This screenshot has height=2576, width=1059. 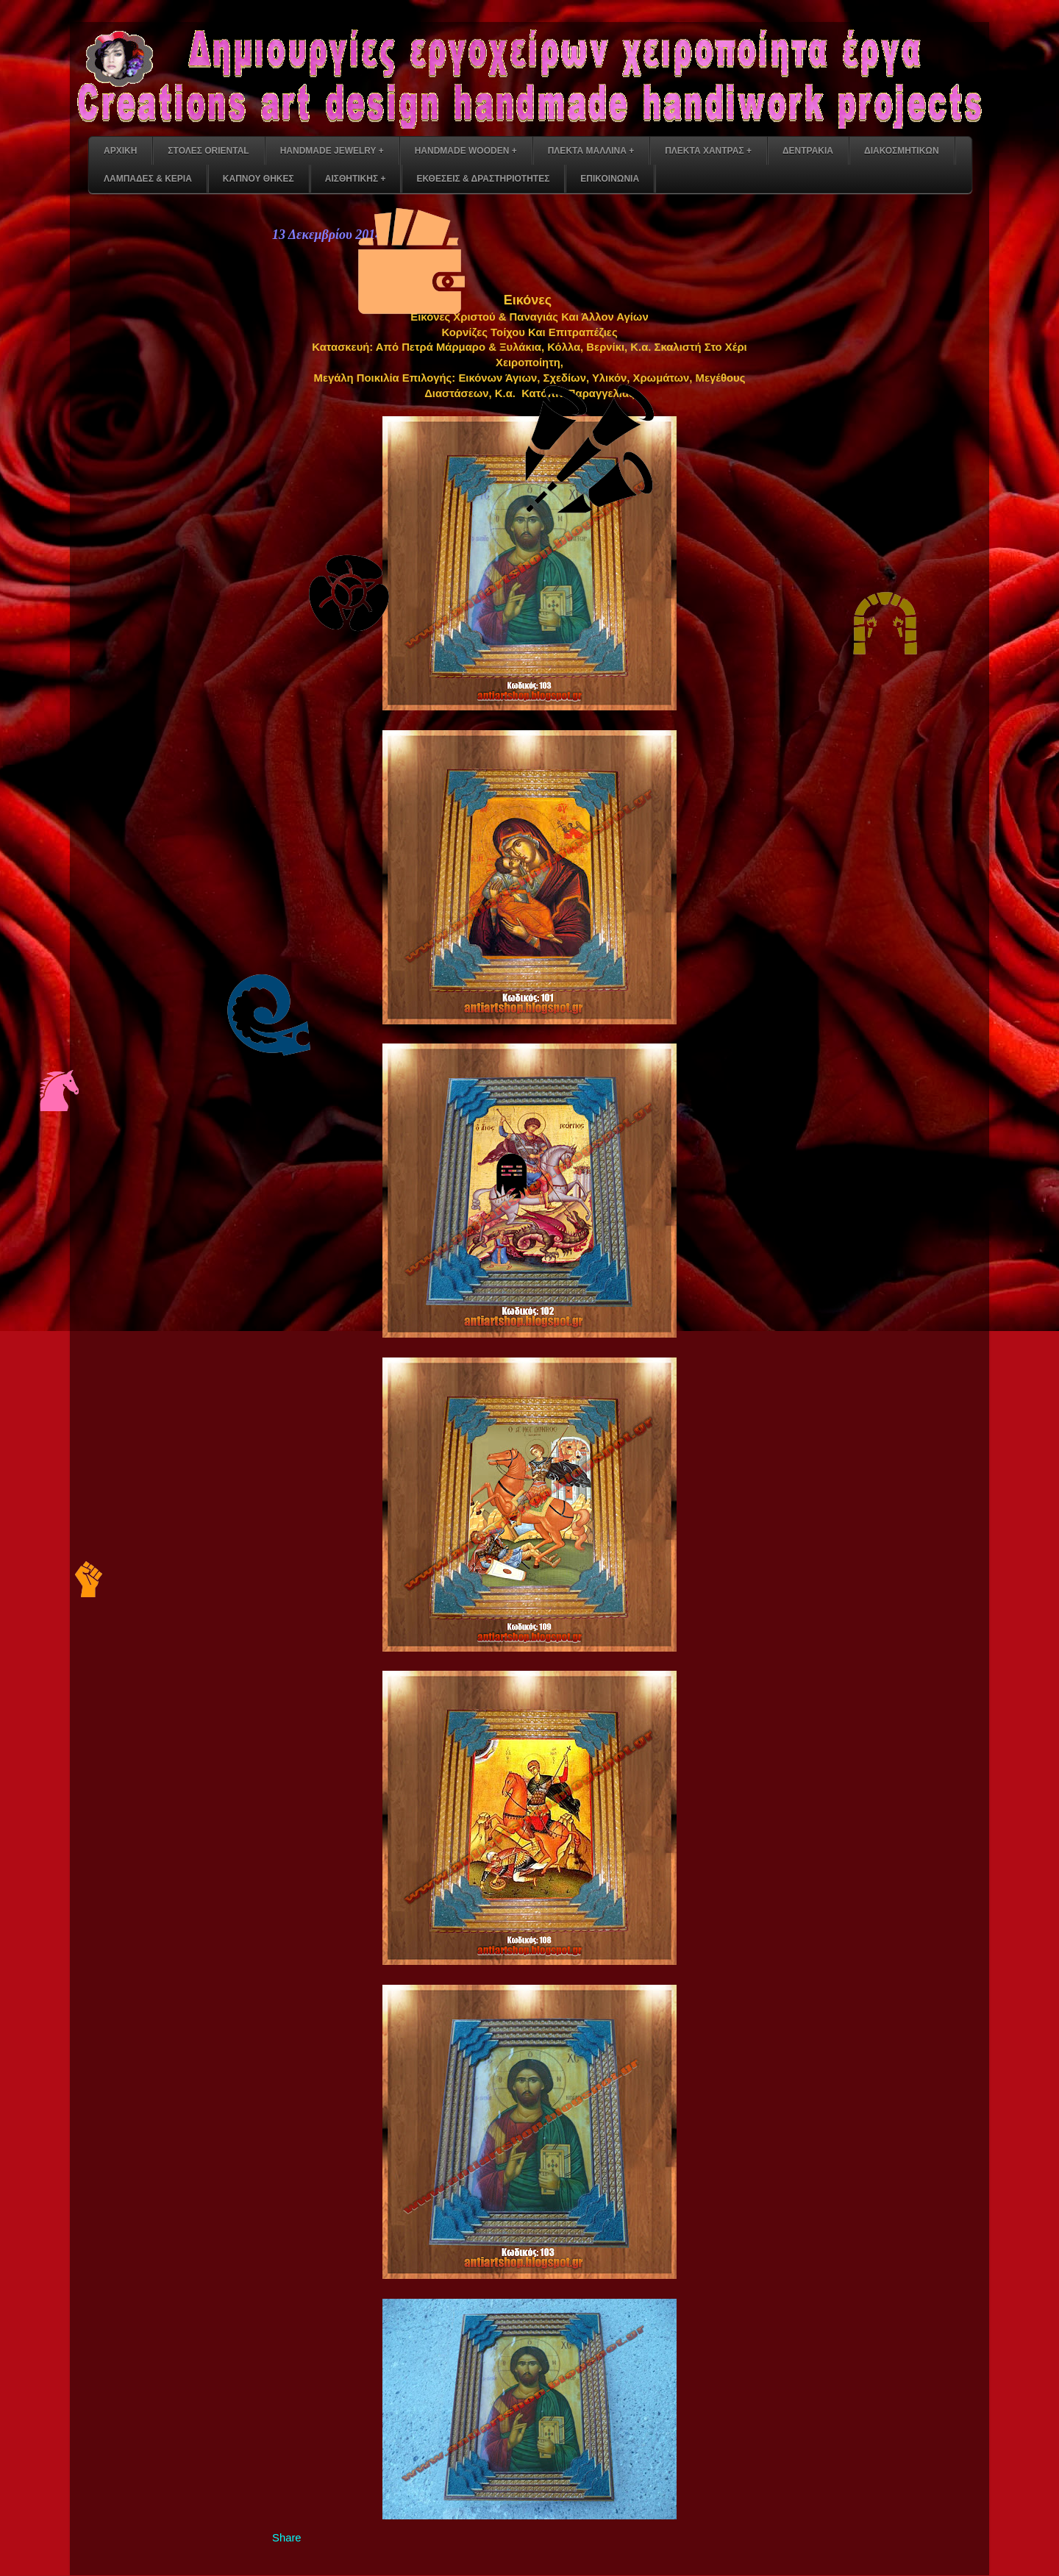 I want to click on select the knight piece in a chess game, so click(x=60, y=1091).